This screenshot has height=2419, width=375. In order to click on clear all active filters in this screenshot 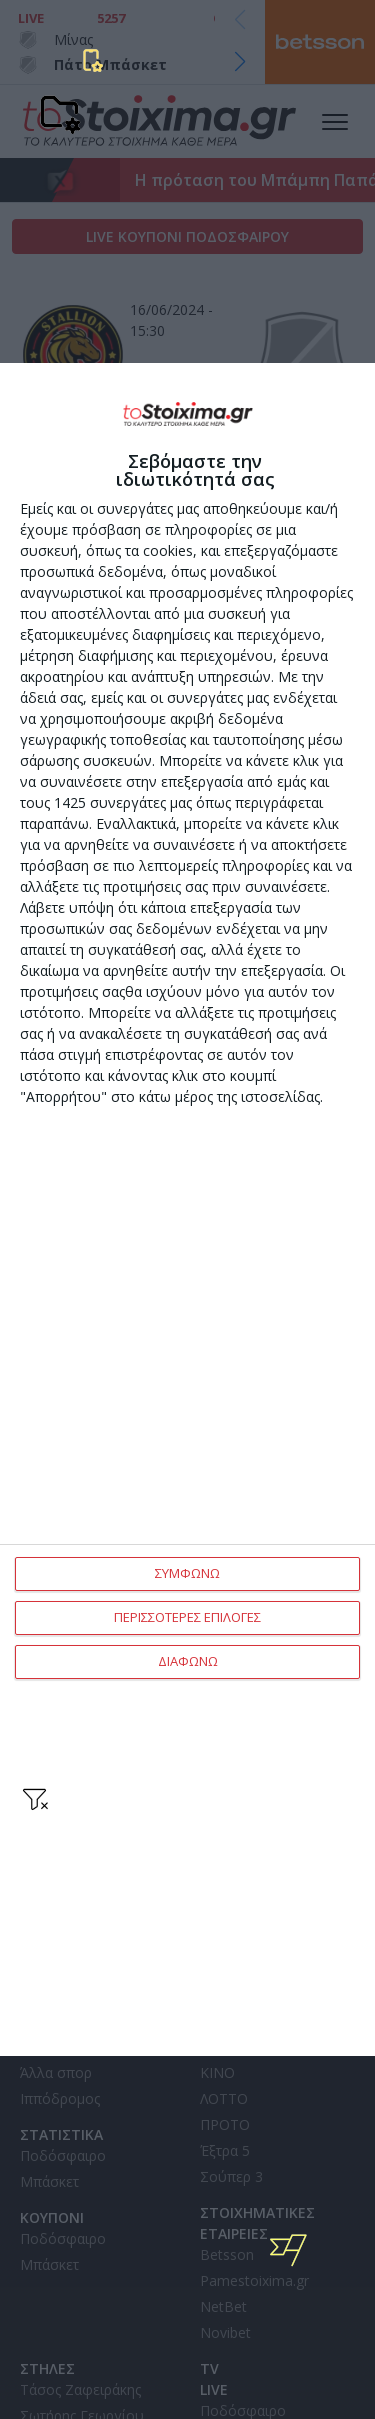, I will do `click(34, 1798)`.